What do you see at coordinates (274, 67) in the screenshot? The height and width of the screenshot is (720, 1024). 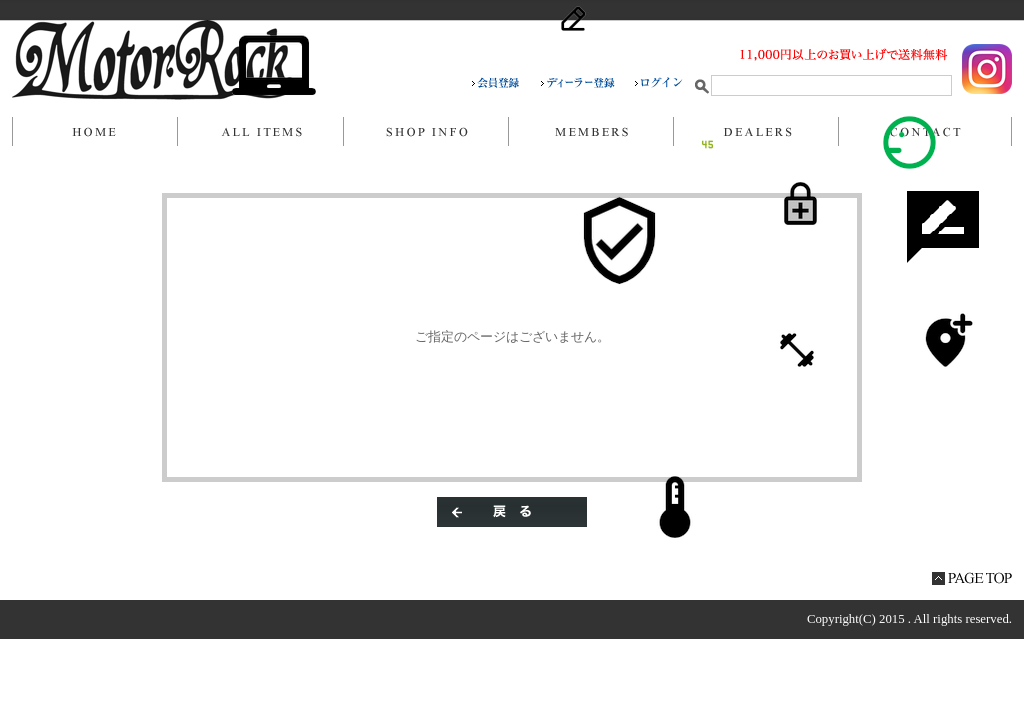 I see `access chromebook or laptop settings` at bounding box center [274, 67].